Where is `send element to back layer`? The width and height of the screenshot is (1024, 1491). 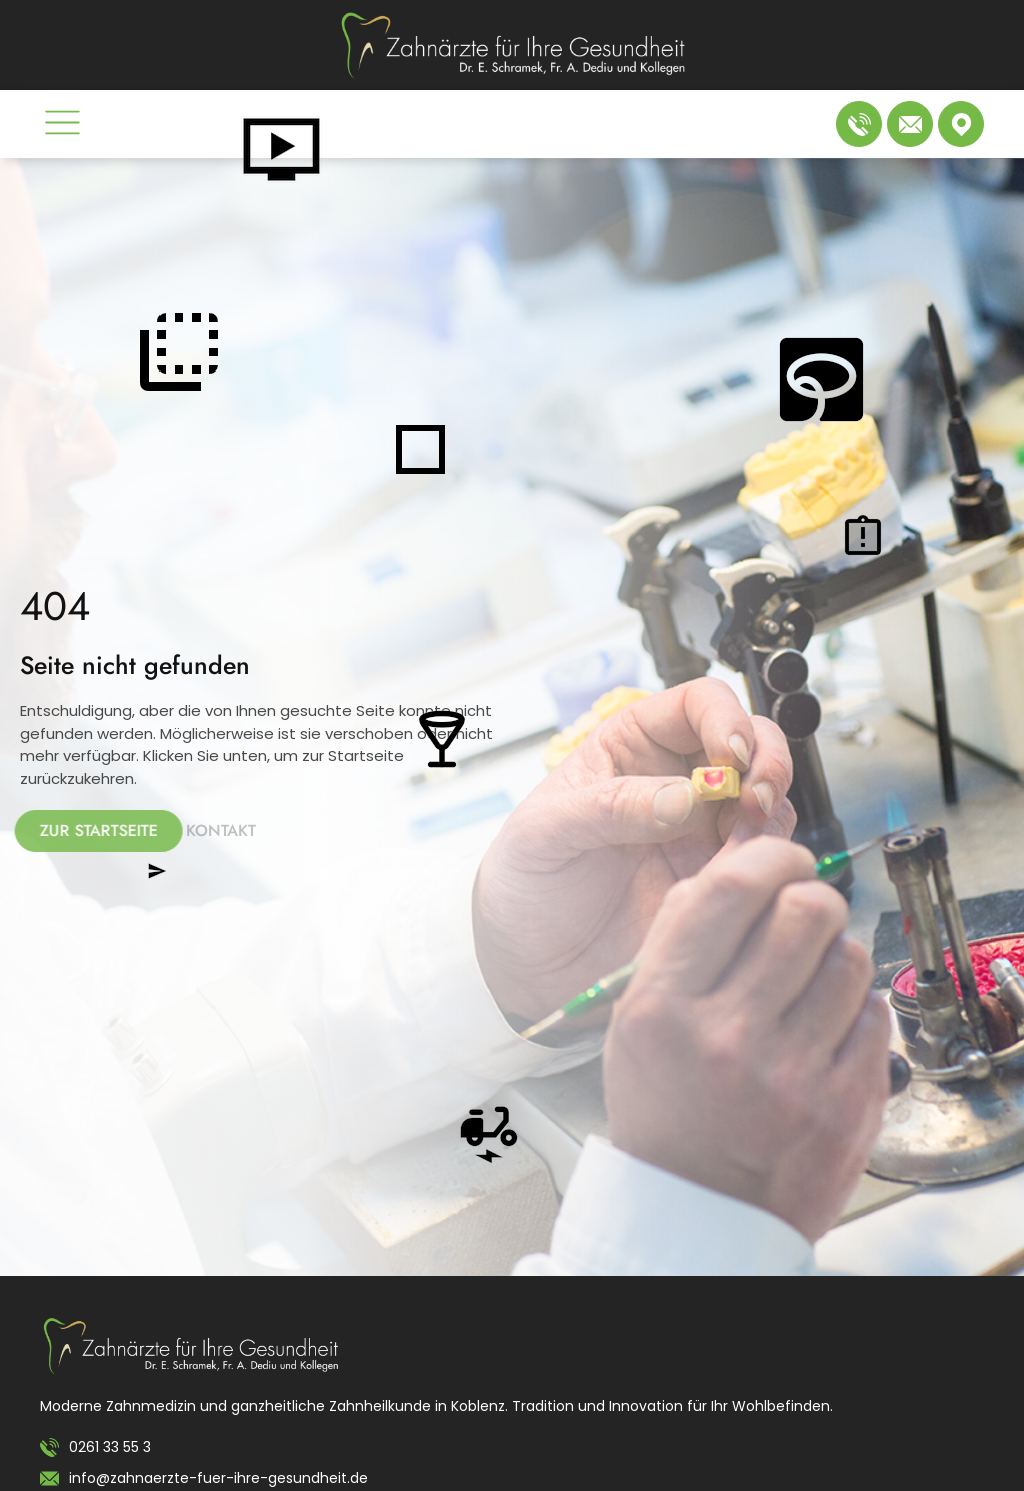 send element to back layer is located at coordinates (179, 352).